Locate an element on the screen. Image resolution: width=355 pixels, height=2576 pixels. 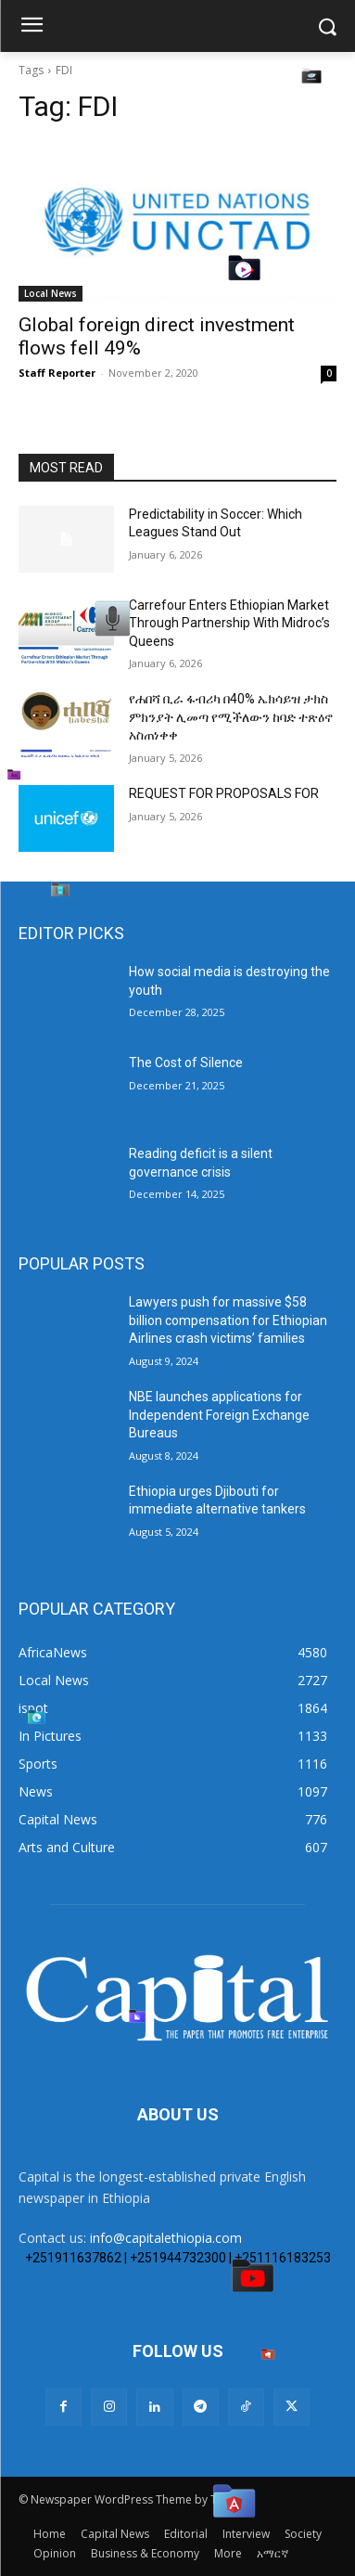
open folder containing Adobe Animate project files is located at coordinates (14, 775).